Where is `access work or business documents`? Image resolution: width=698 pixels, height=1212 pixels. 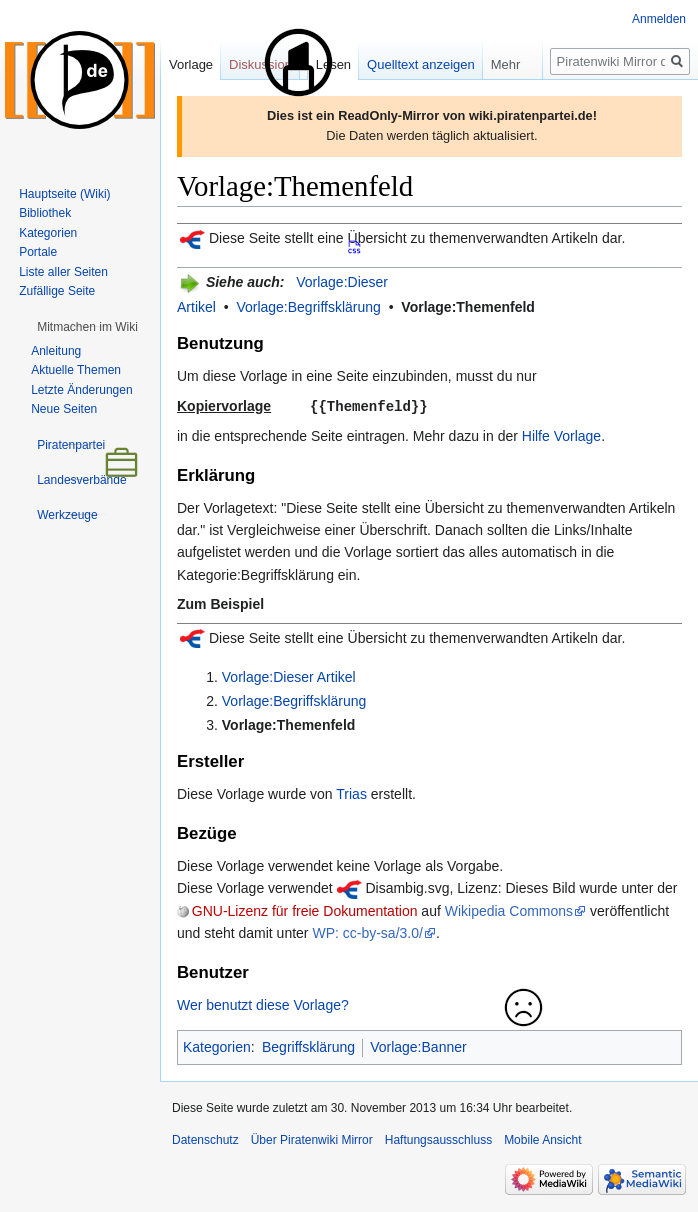 access work or business documents is located at coordinates (121, 463).